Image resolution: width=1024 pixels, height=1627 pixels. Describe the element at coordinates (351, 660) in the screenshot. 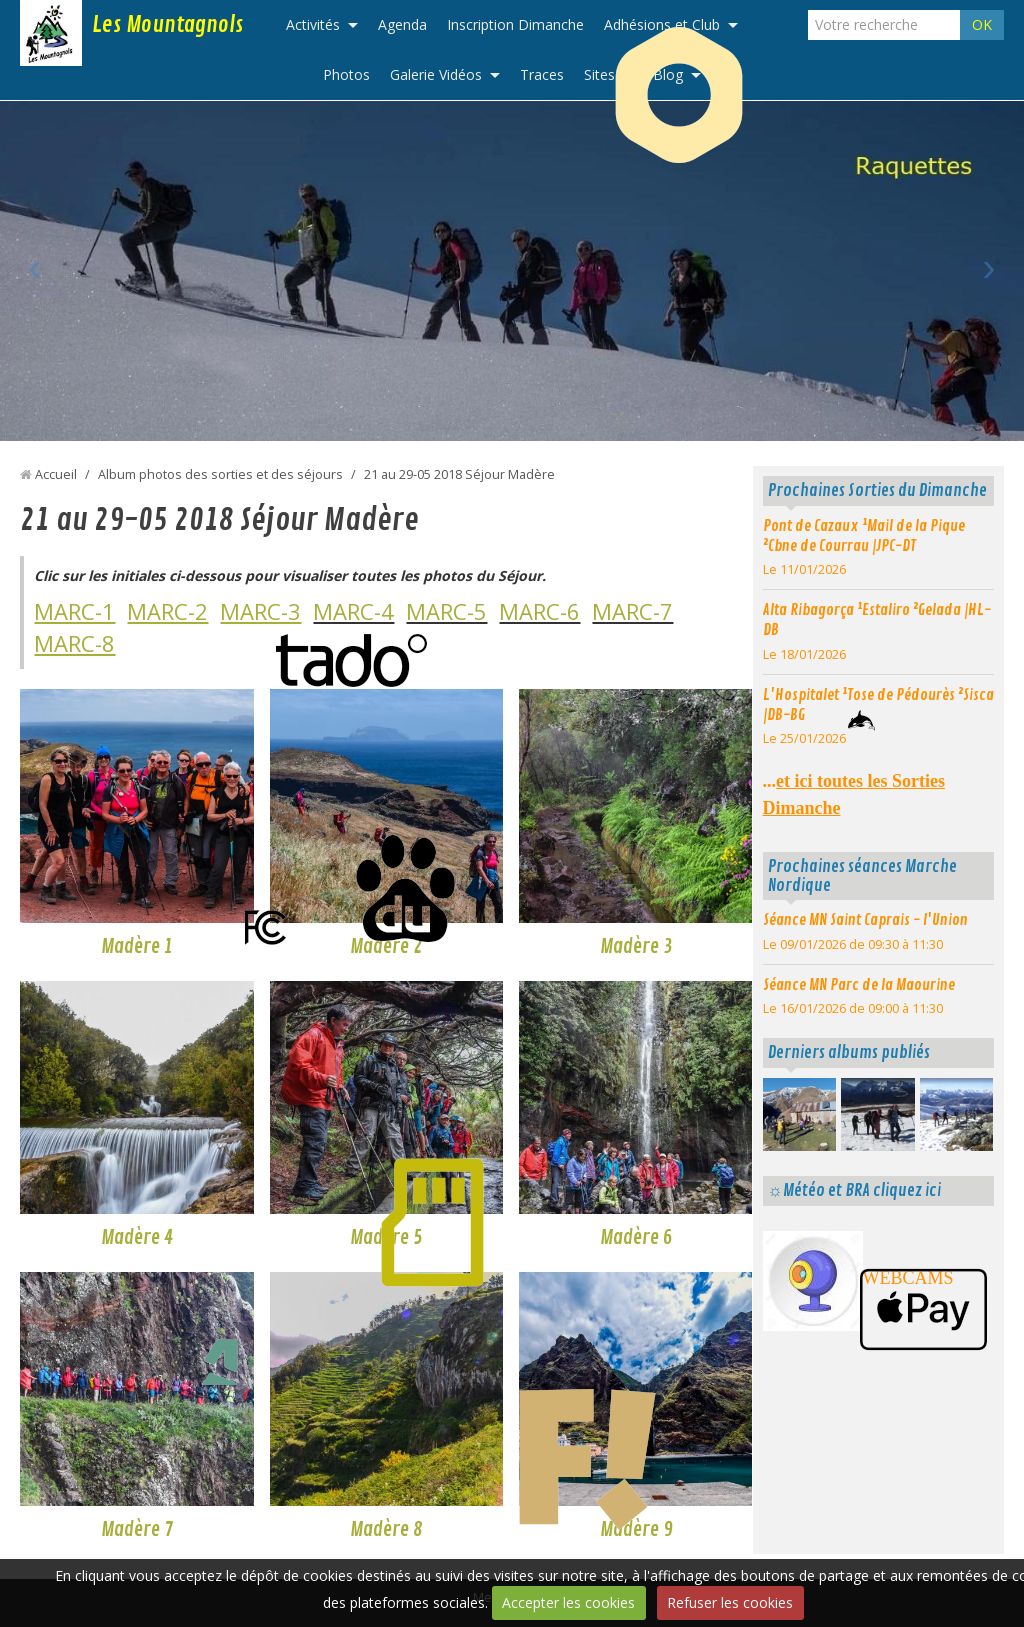

I see `tado° smart home app logo` at that location.